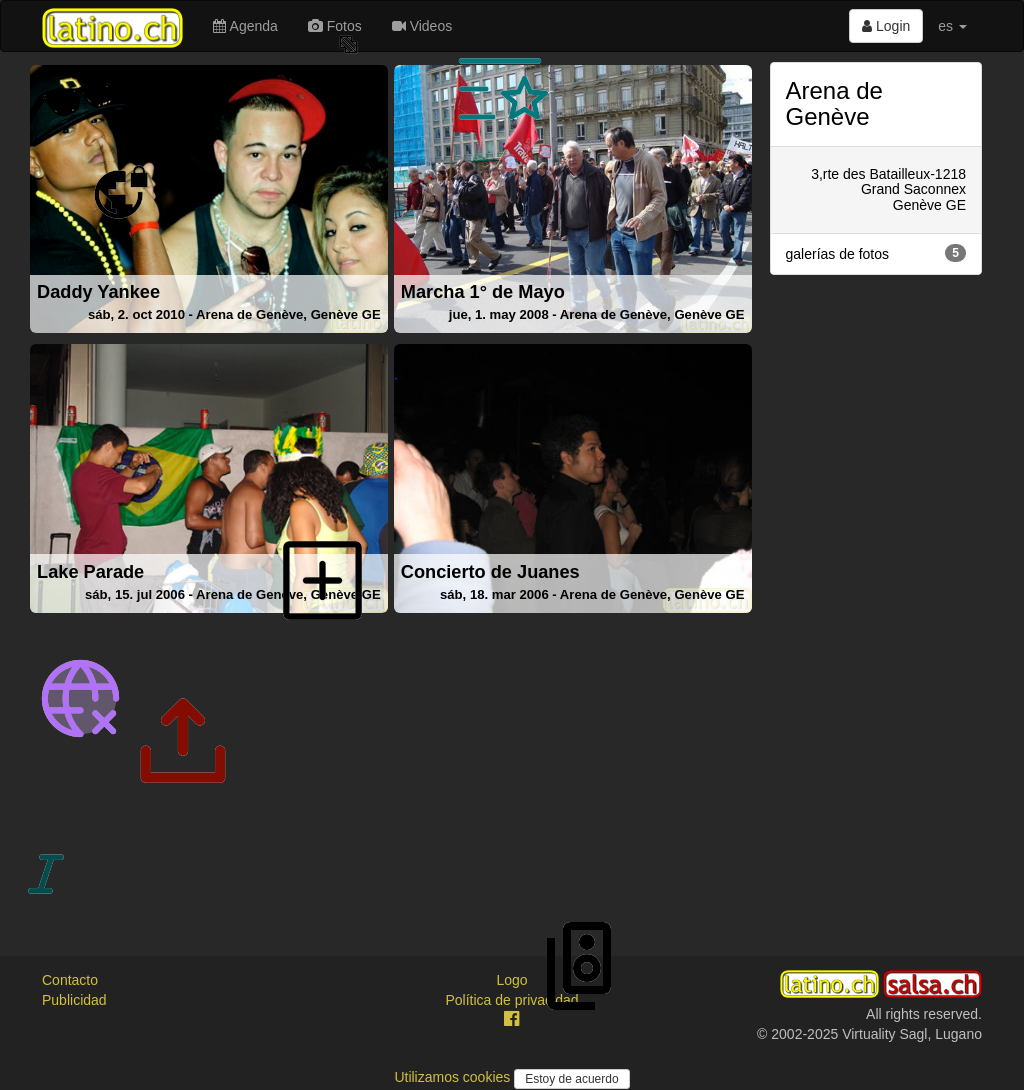  What do you see at coordinates (183, 744) in the screenshot?
I see `upload a file or document` at bounding box center [183, 744].